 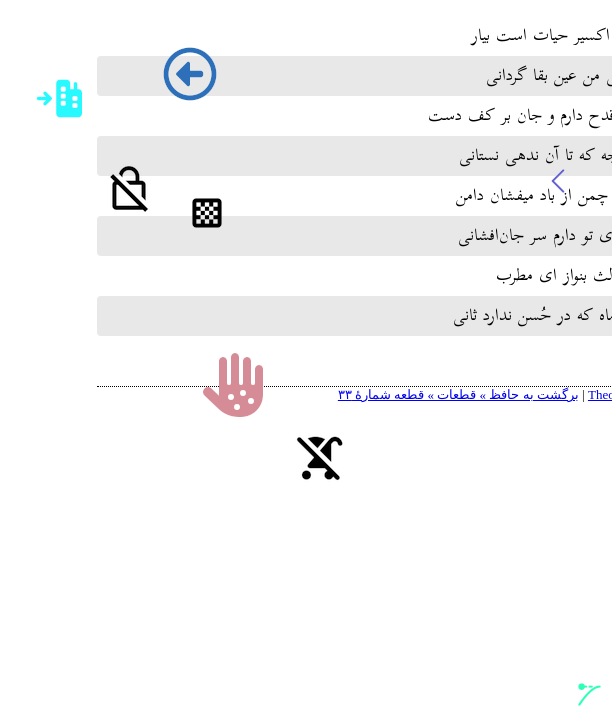 I want to click on indicates strollers are not permitted in this area, so click(x=320, y=457).